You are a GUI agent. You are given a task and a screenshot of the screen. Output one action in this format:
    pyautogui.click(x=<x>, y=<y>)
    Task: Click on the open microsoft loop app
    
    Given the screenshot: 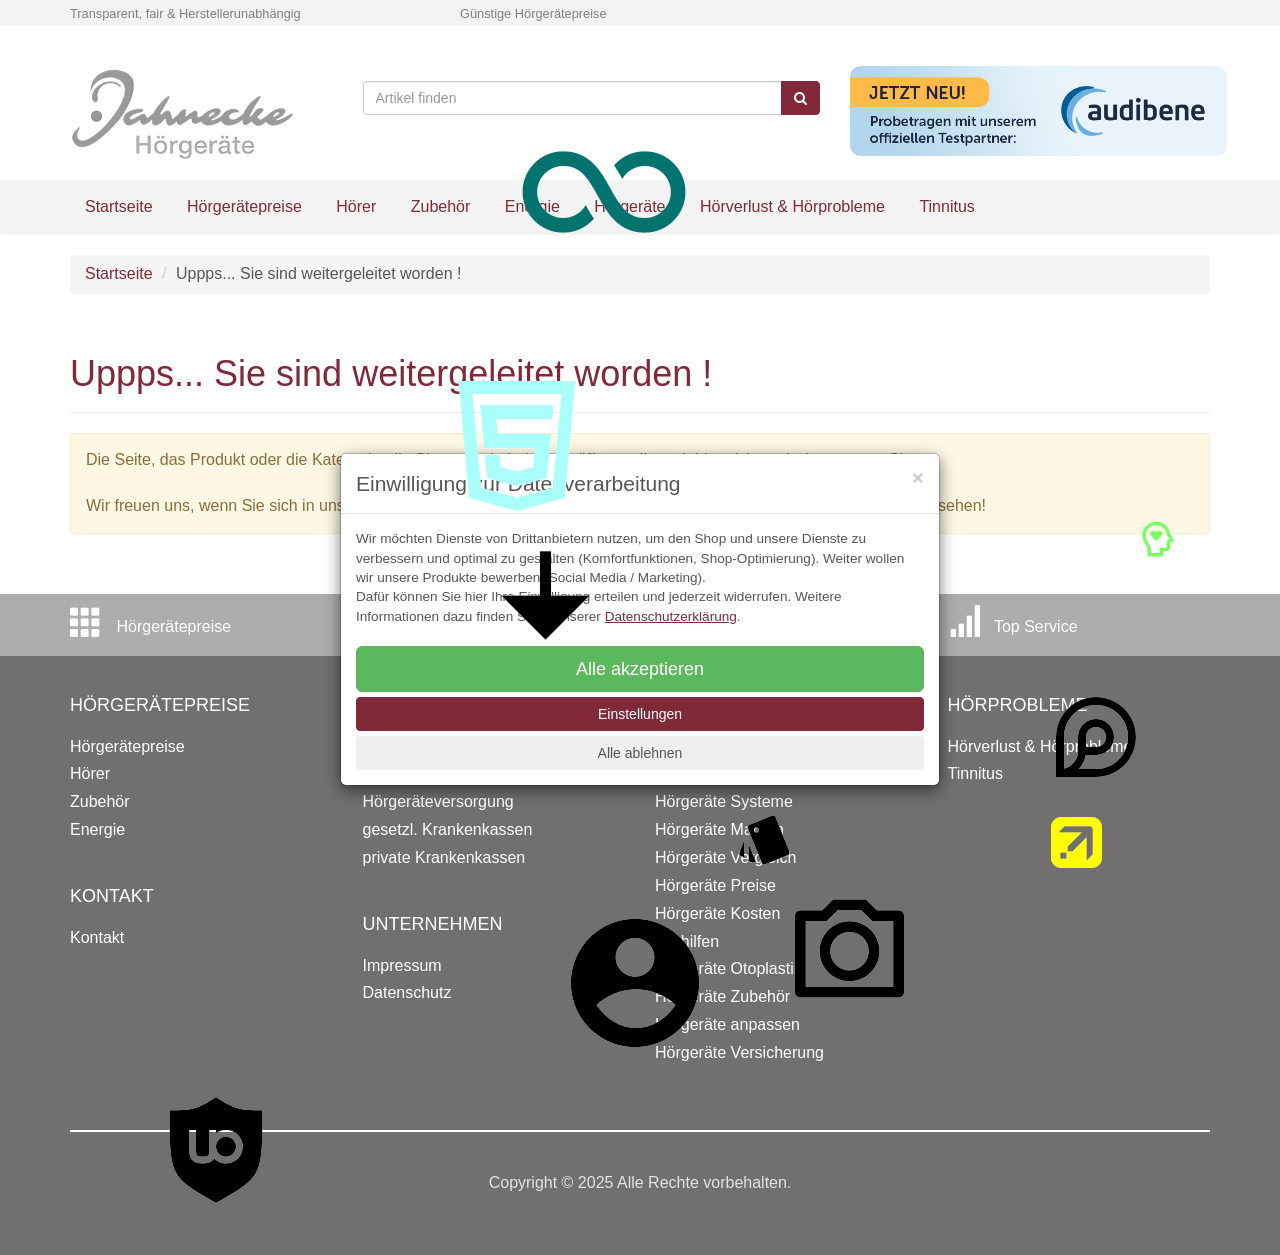 What is the action you would take?
    pyautogui.click(x=1096, y=737)
    